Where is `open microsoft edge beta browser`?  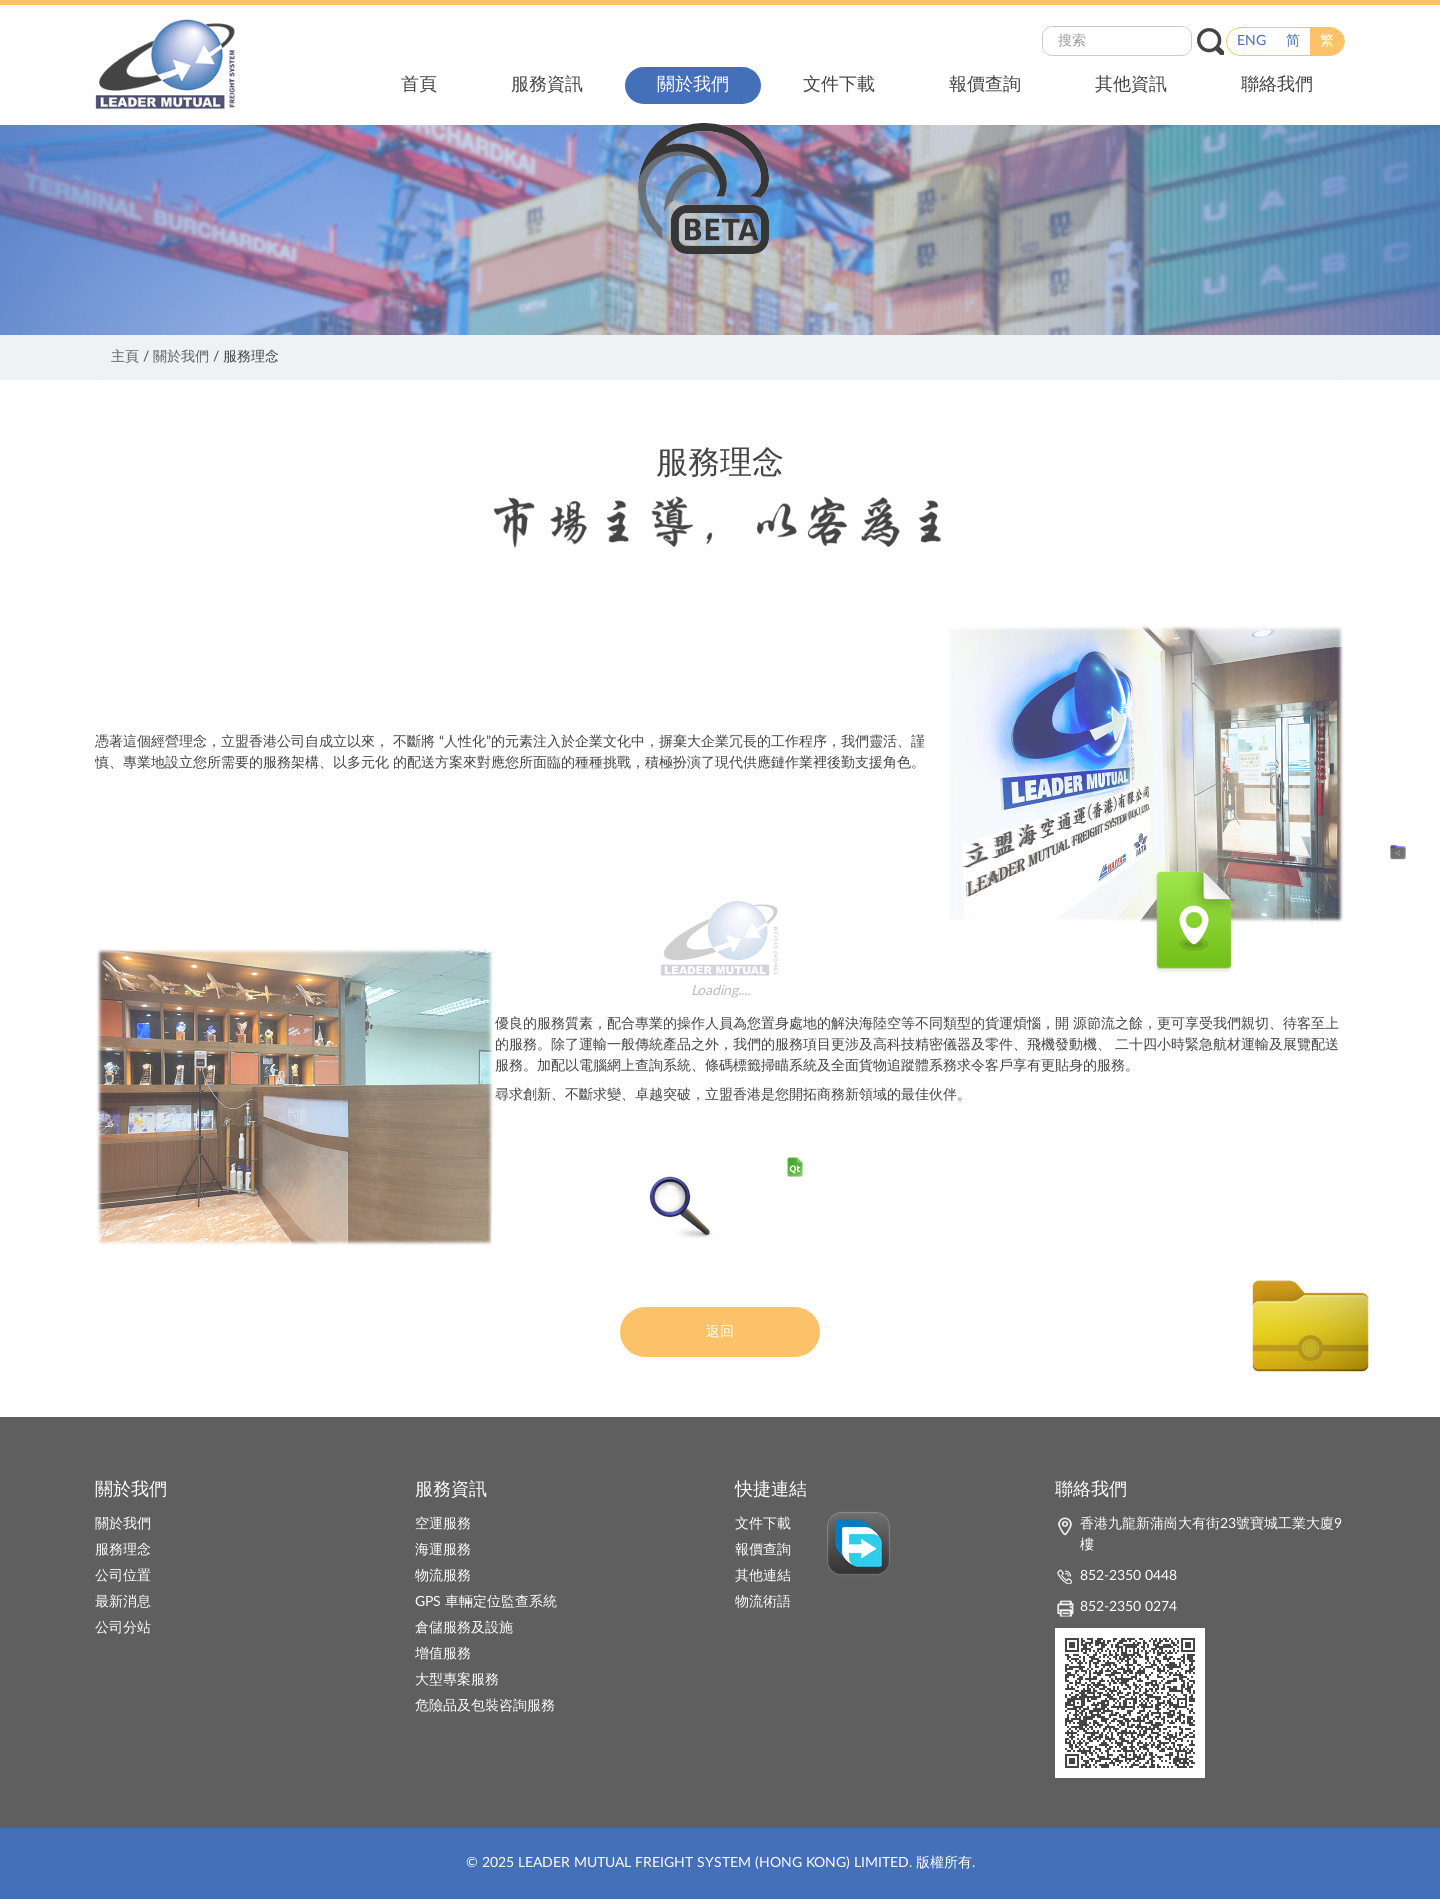
open microsoft edge beta browser is located at coordinates (703, 188).